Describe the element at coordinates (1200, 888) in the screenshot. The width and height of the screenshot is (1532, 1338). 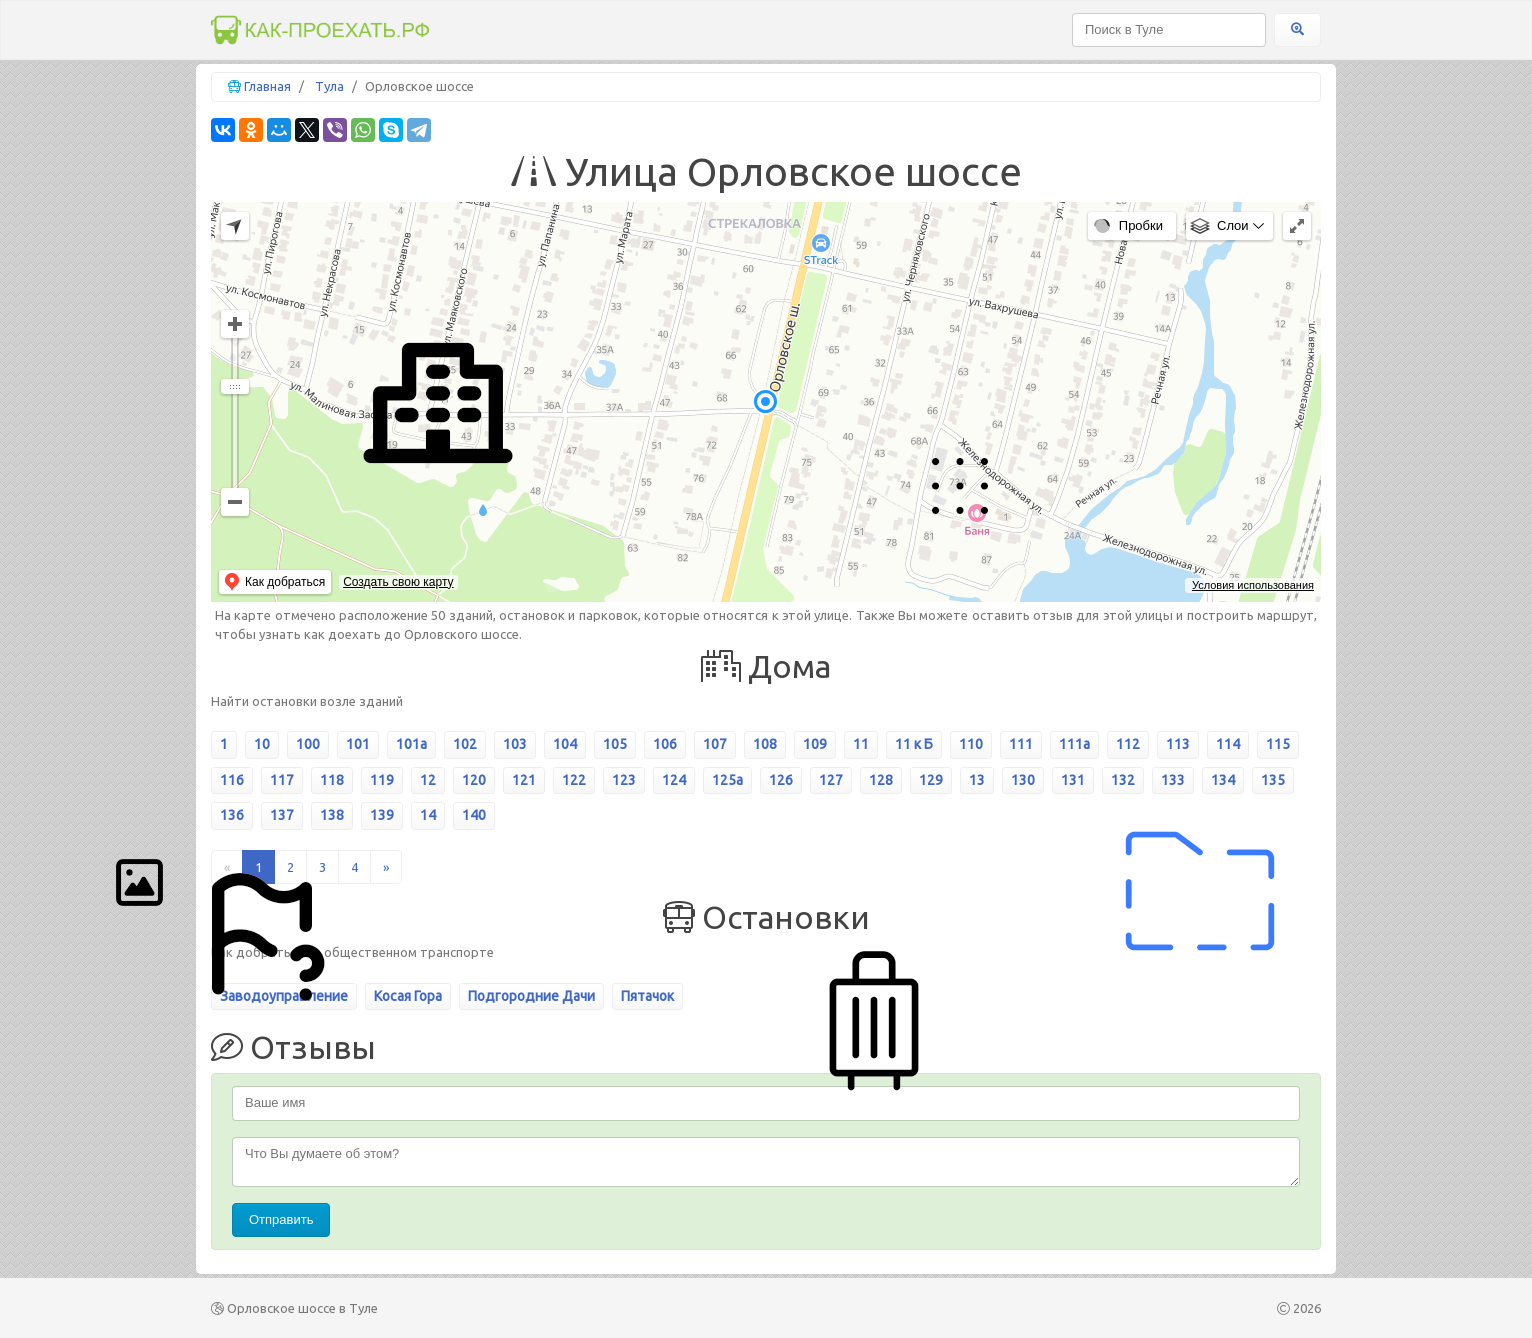
I see `empty or placeholder folder` at that location.